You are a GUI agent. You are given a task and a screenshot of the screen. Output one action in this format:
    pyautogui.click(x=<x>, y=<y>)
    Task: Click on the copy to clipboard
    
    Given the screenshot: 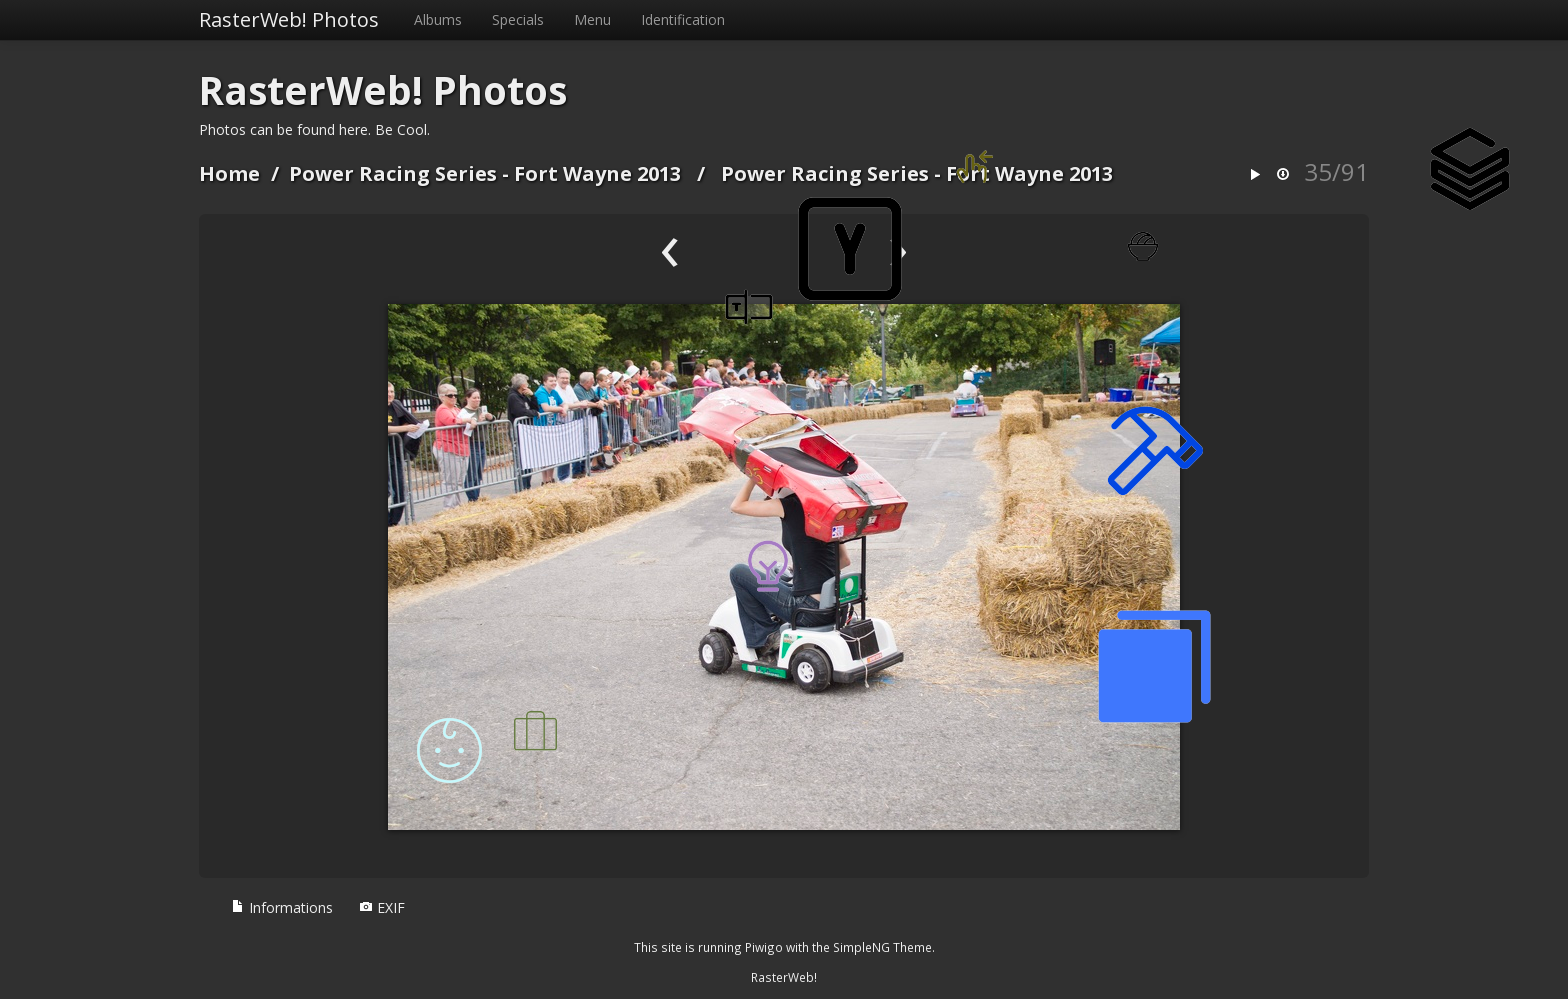 What is the action you would take?
    pyautogui.click(x=1154, y=666)
    